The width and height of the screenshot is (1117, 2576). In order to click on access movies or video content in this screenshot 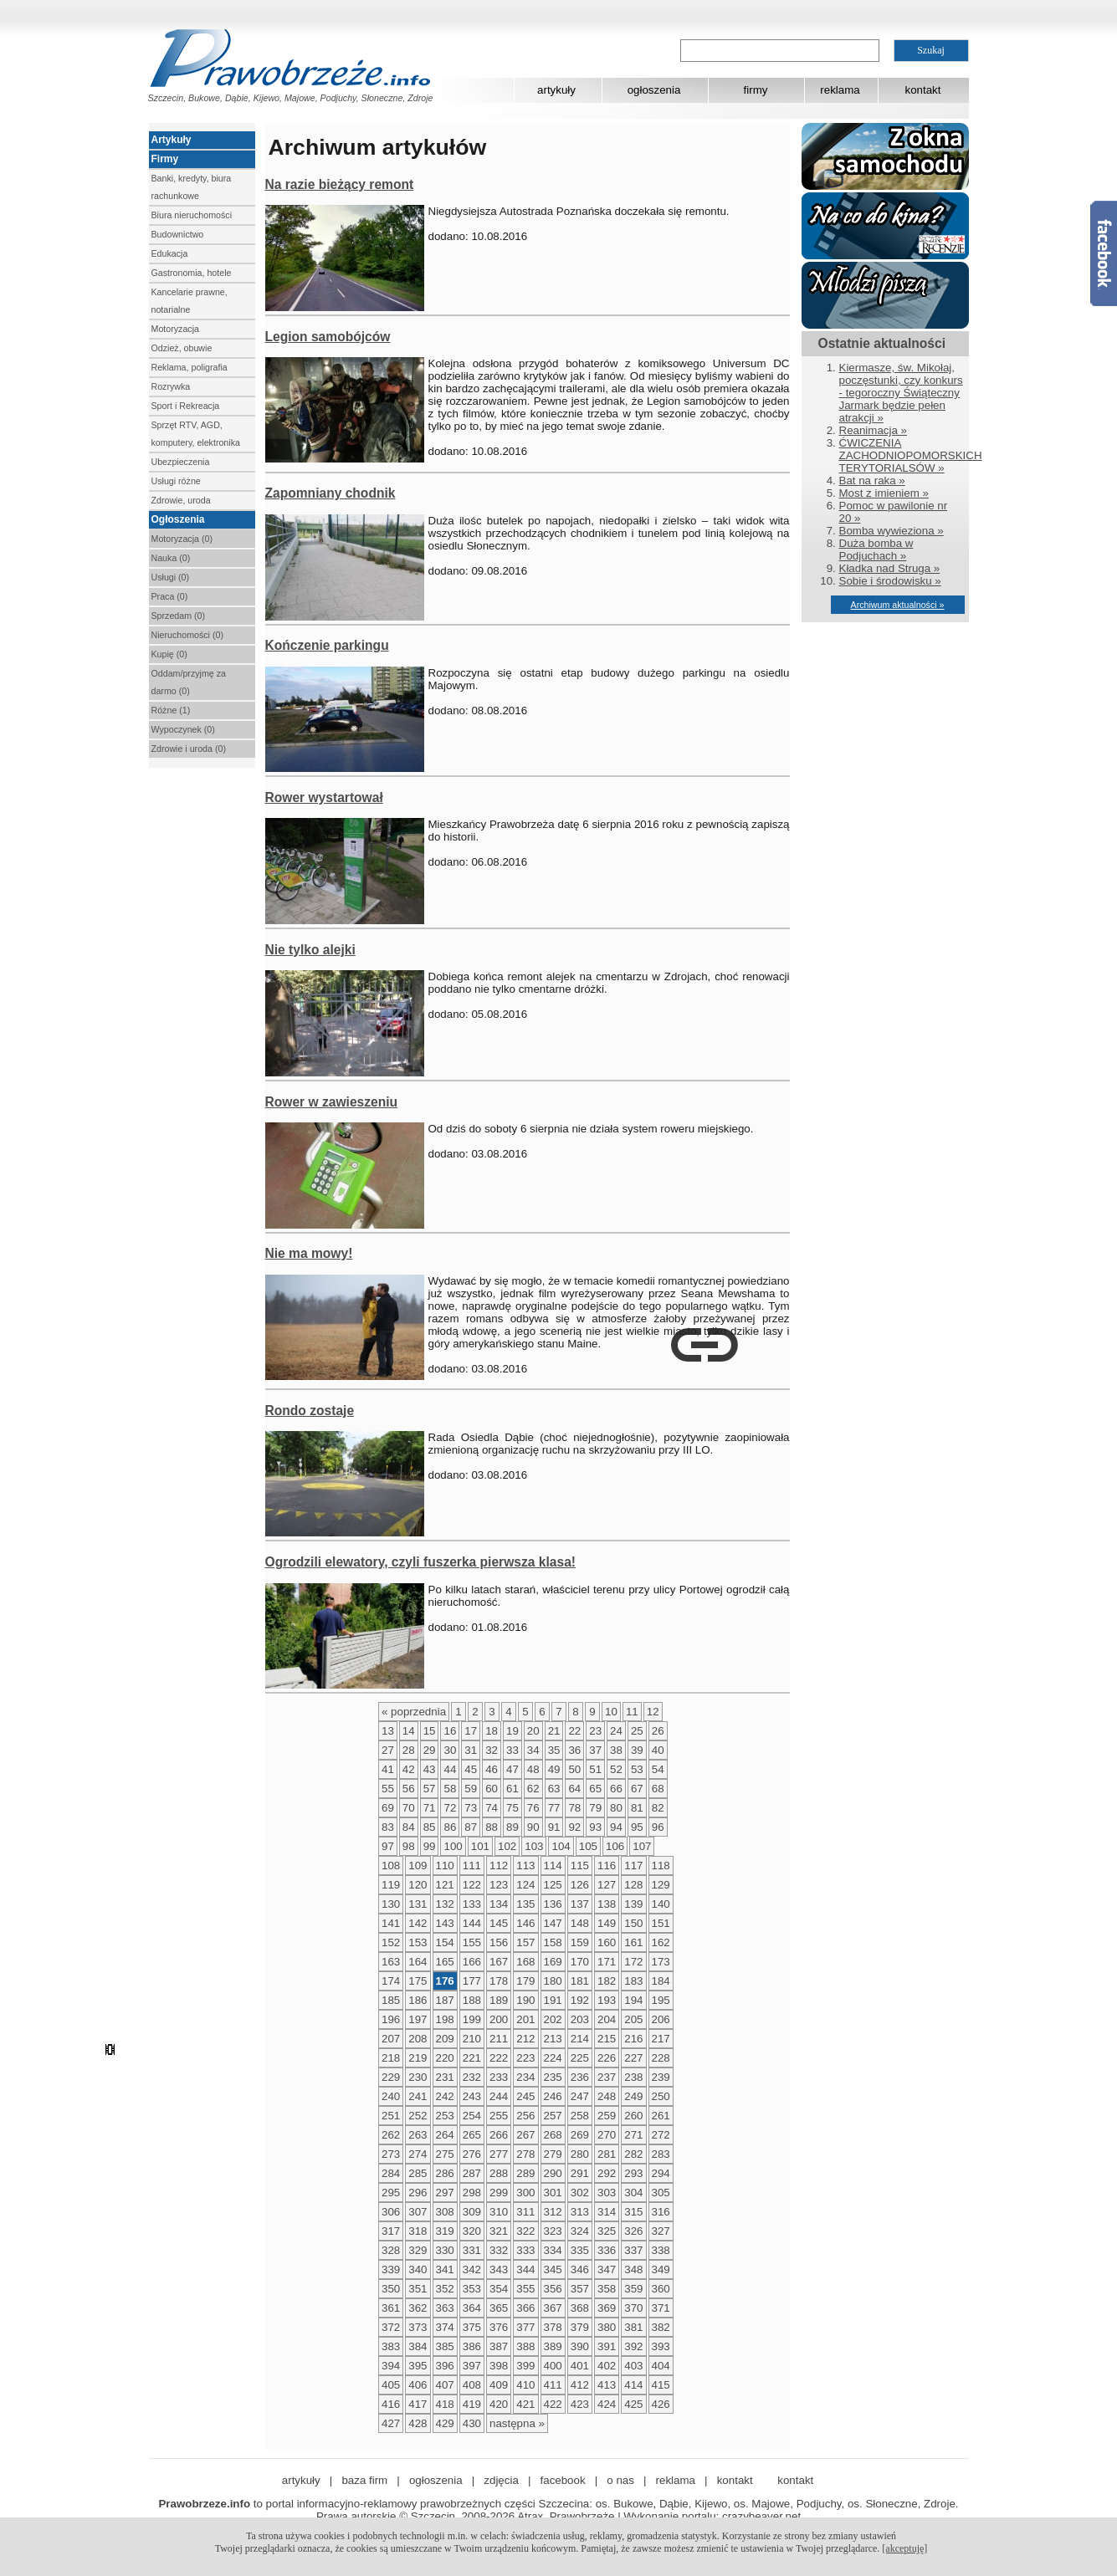, I will do `click(110, 2049)`.